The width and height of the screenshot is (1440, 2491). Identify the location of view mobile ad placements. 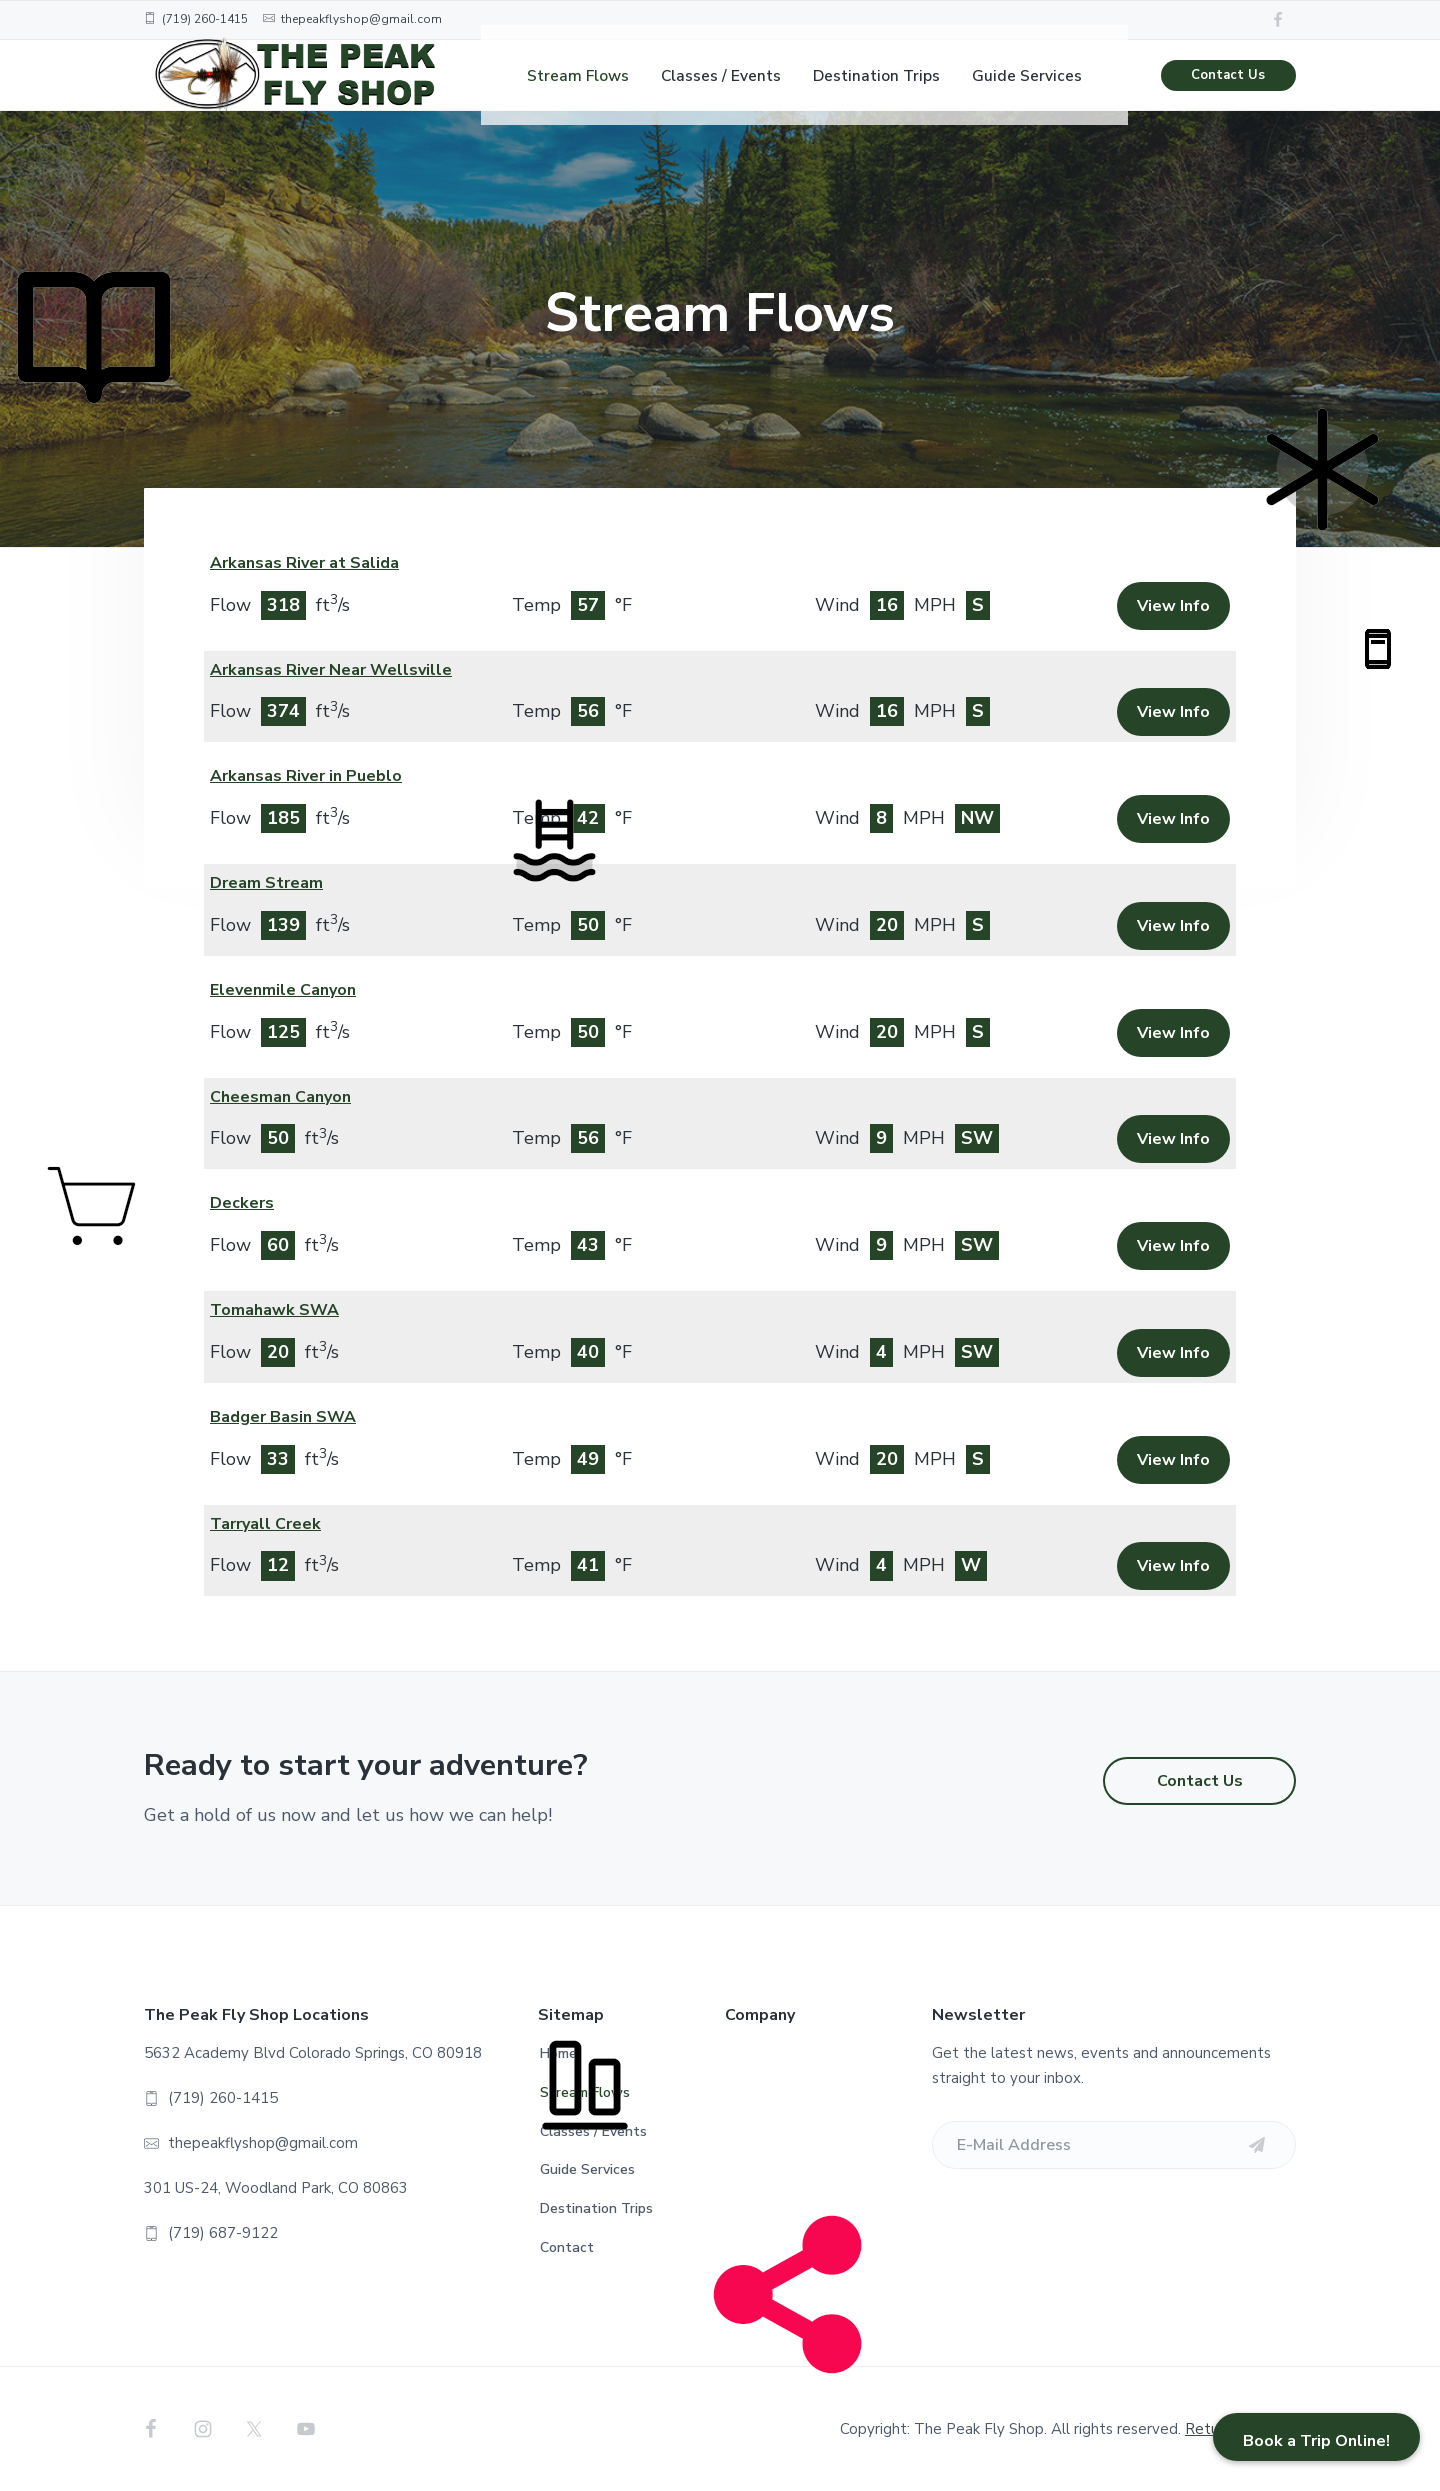
(1378, 649).